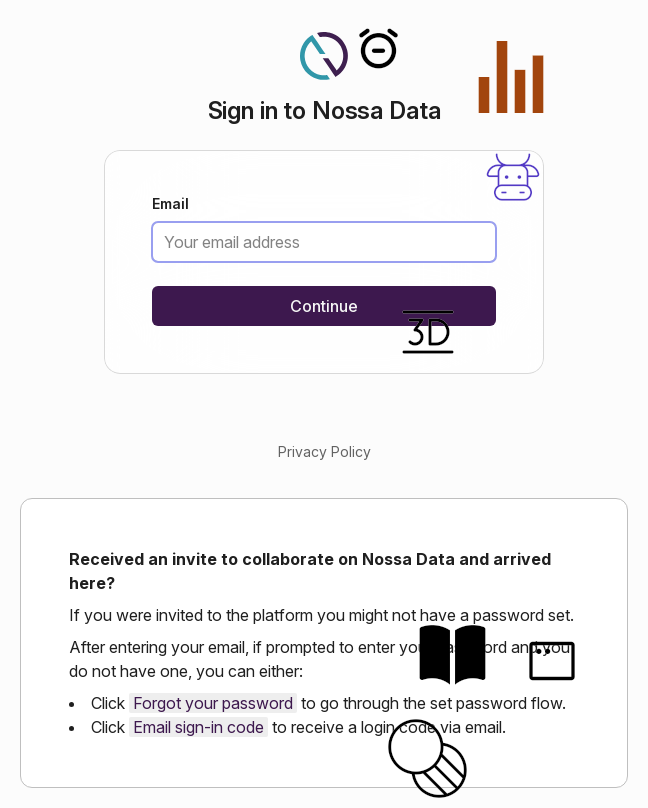 The height and width of the screenshot is (808, 648). I want to click on view analytics or statistics, so click(511, 77).